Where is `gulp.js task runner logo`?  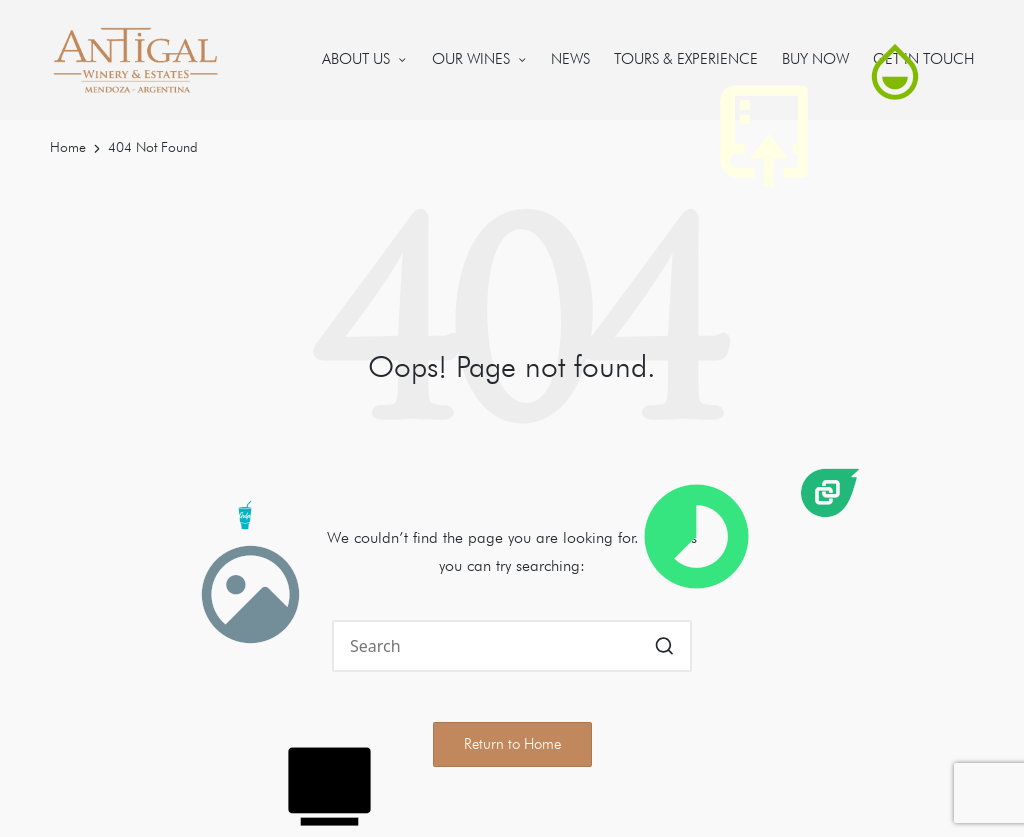 gulp.js task runner logo is located at coordinates (245, 515).